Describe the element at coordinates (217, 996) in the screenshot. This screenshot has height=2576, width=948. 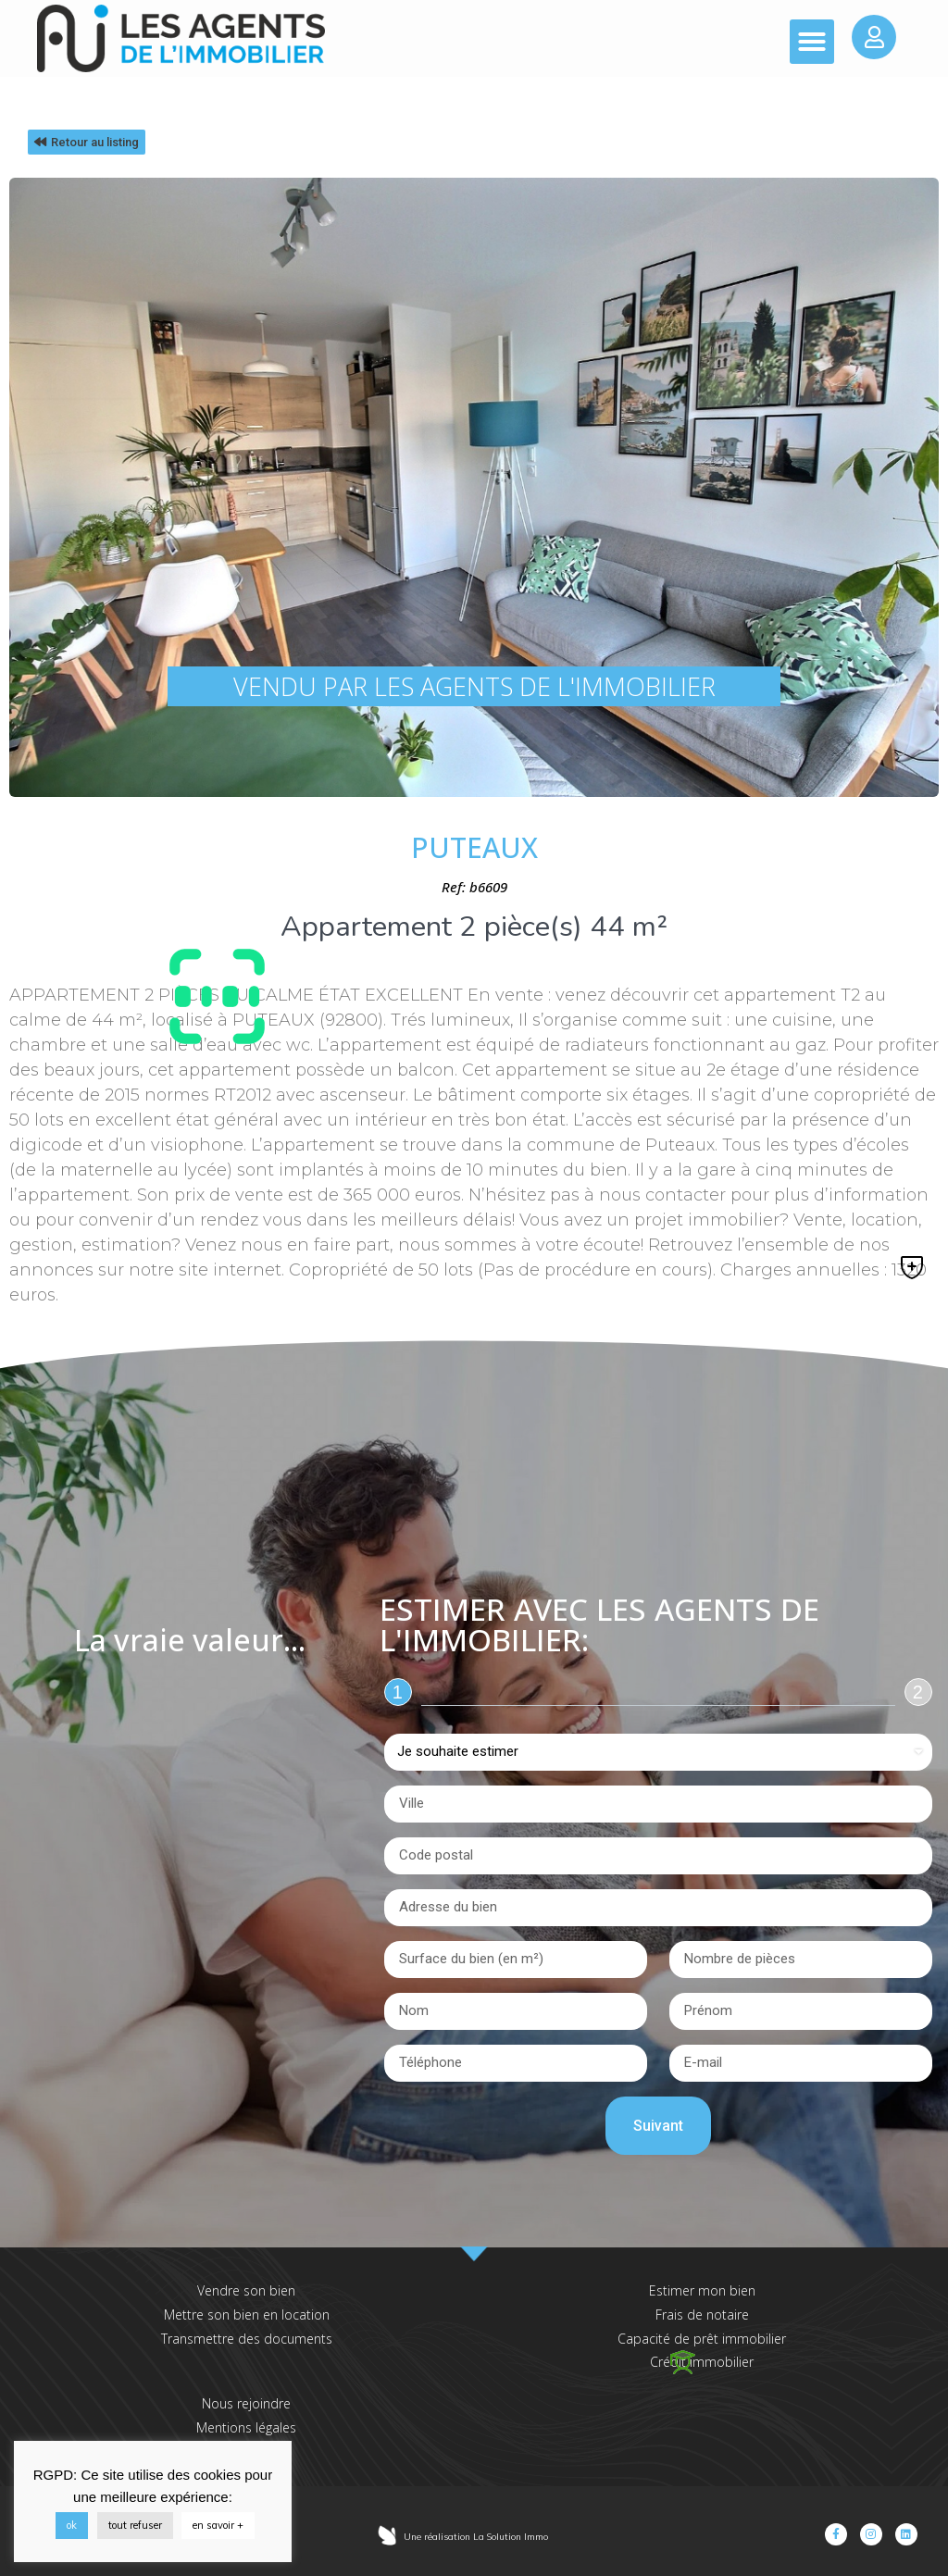
I see `scan a barcode or QR code` at that location.